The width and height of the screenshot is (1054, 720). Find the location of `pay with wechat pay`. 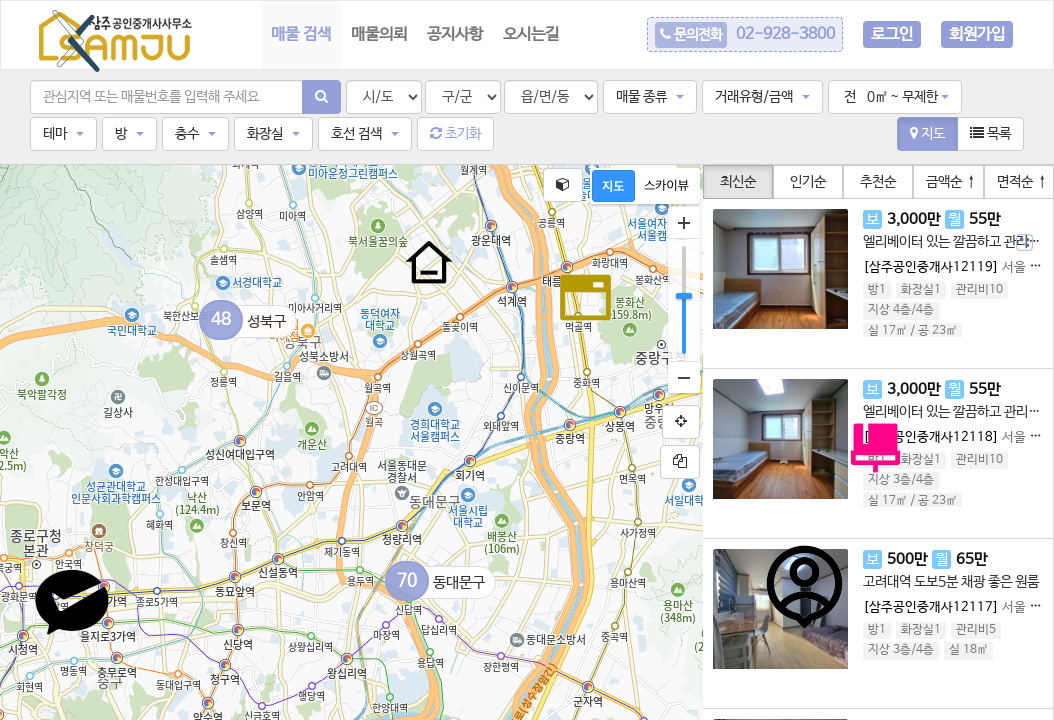

pay with wechat pay is located at coordinates (72, 601).